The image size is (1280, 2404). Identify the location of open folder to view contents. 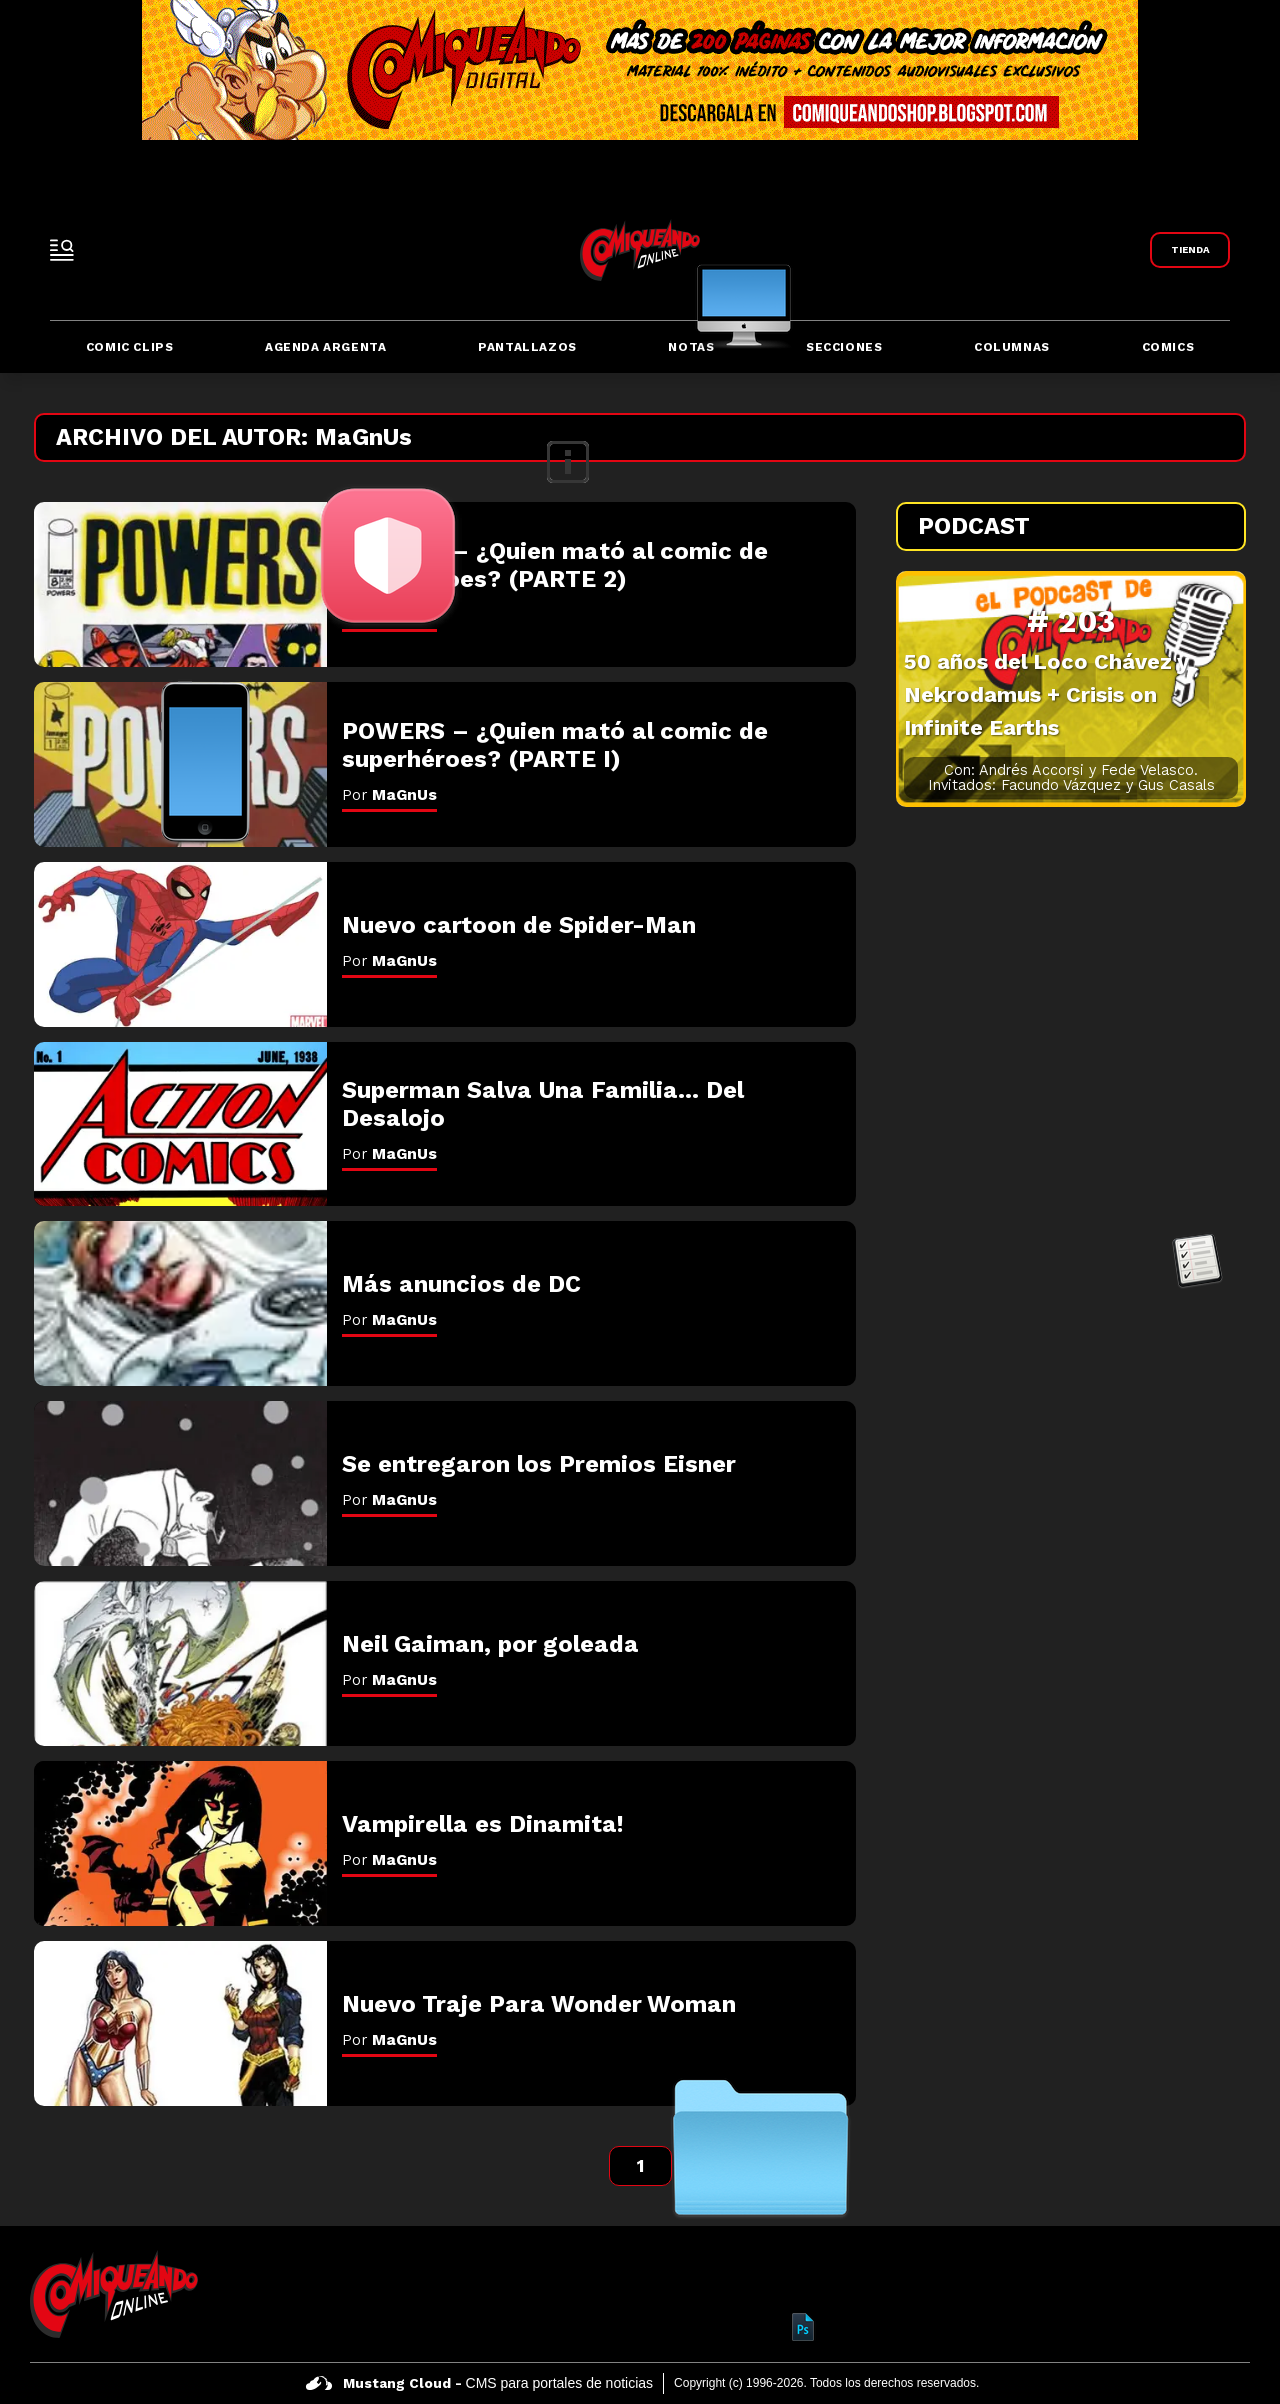
(760, 2147).